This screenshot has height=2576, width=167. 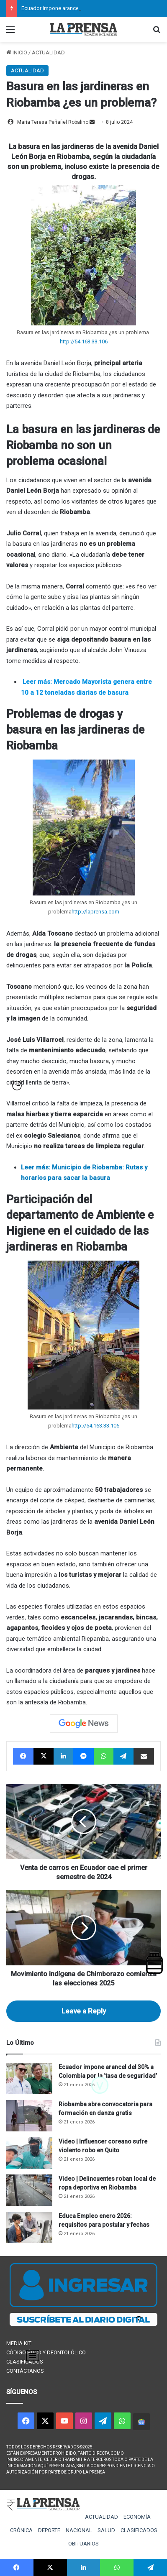 What do you see at coordinates (33, 2356) in the screenshot?
I see `view article or document content` at bounding box center [33, 2356].